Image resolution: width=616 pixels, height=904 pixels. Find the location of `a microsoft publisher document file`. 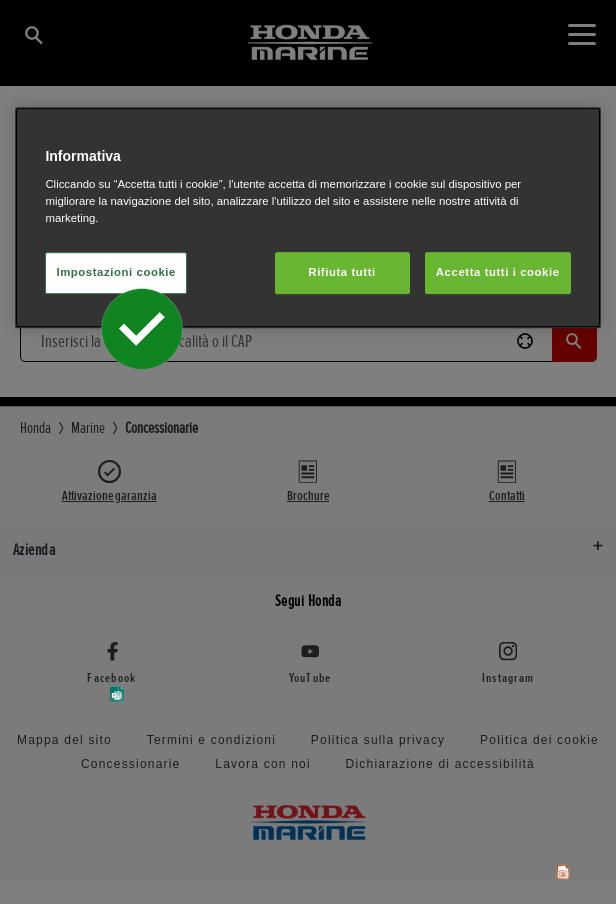

a microsoft publisher document file is located at coordinates (117, 694).